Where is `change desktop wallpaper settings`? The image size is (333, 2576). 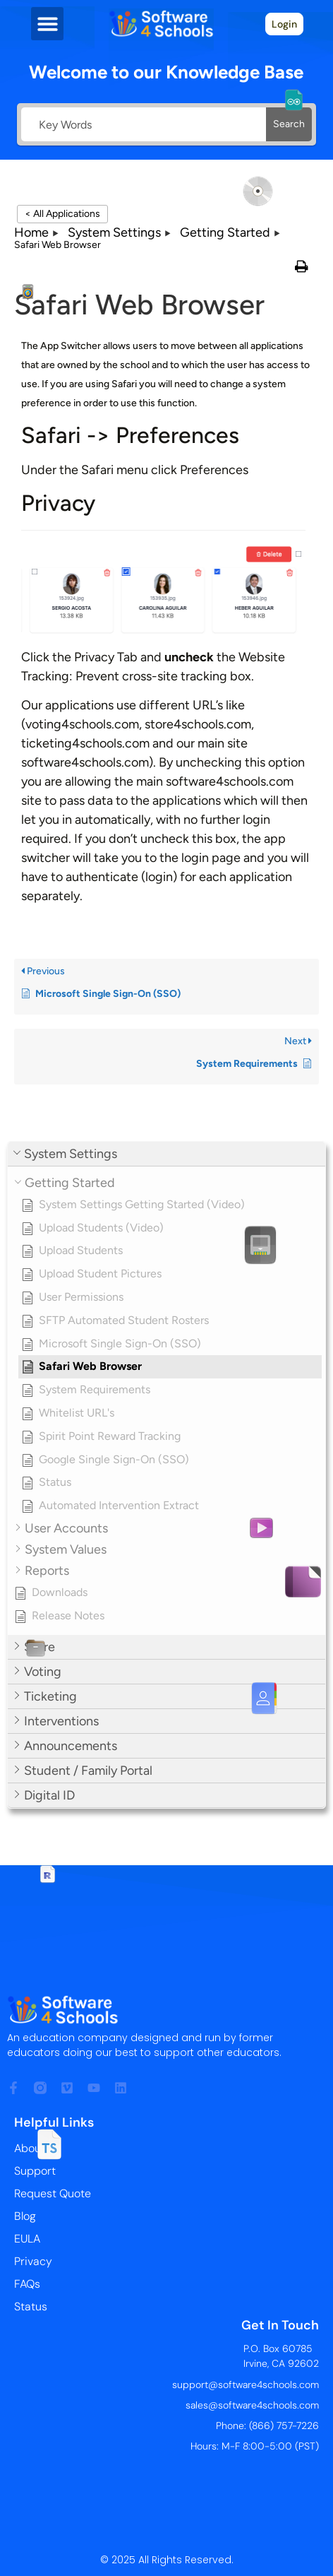
change desktop wallpaper settings is located at coordinates (303, 1581).